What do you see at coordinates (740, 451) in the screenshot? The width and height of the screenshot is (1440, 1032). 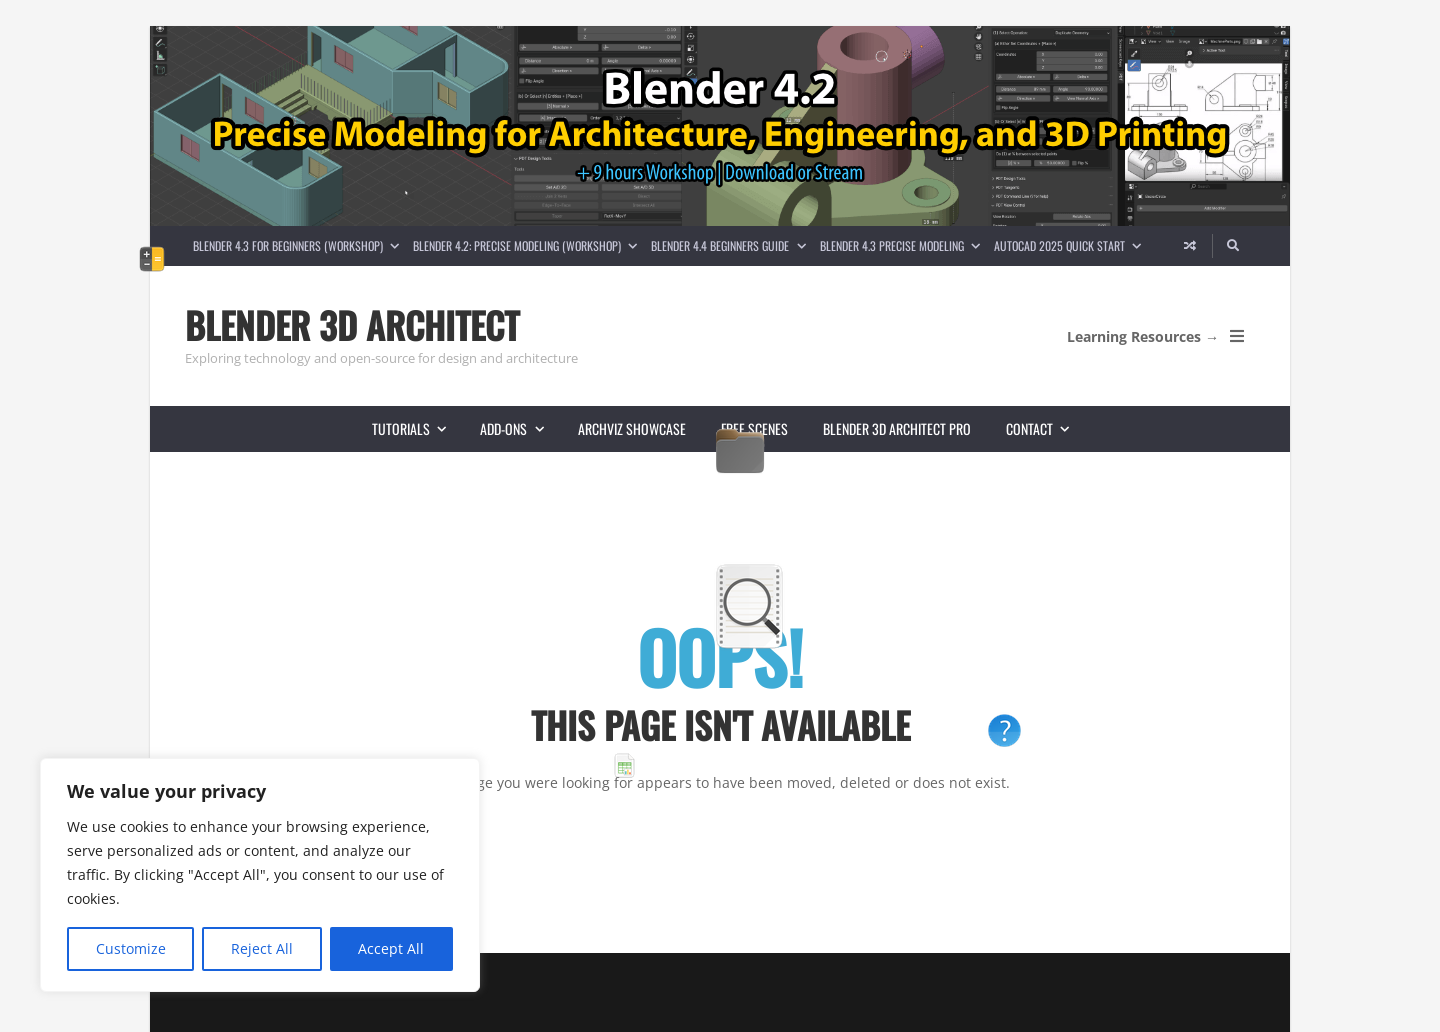 I see `open a folder to view its contents` at bounding box center [740, 451].